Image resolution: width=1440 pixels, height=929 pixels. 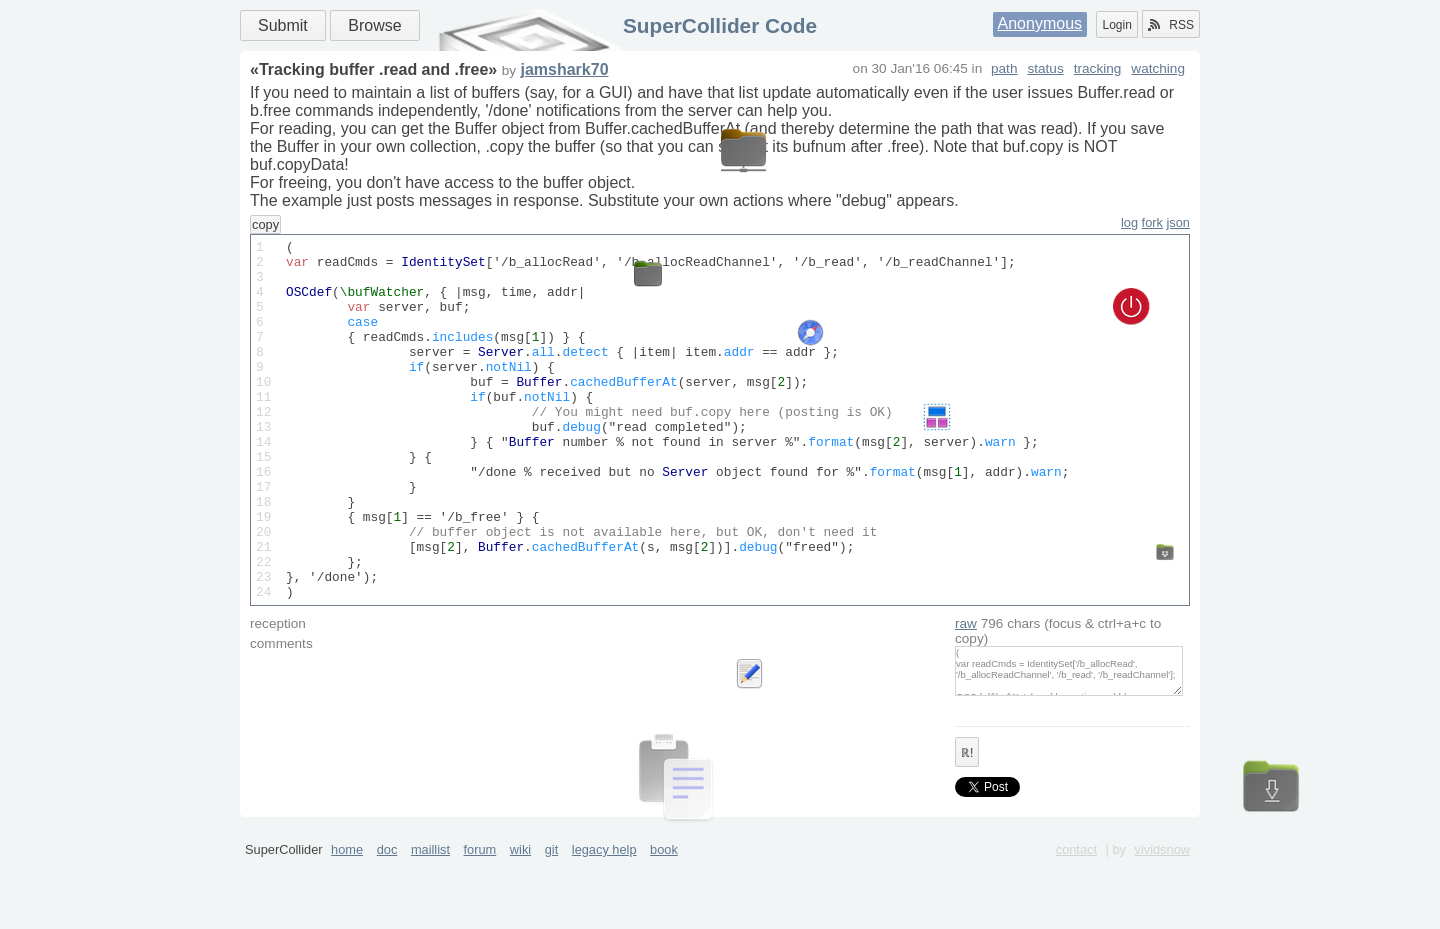 What do you see at coordinates (937, 417) in the screenshot?
I see `select all items in the current view` at bounding box center [937, 417].